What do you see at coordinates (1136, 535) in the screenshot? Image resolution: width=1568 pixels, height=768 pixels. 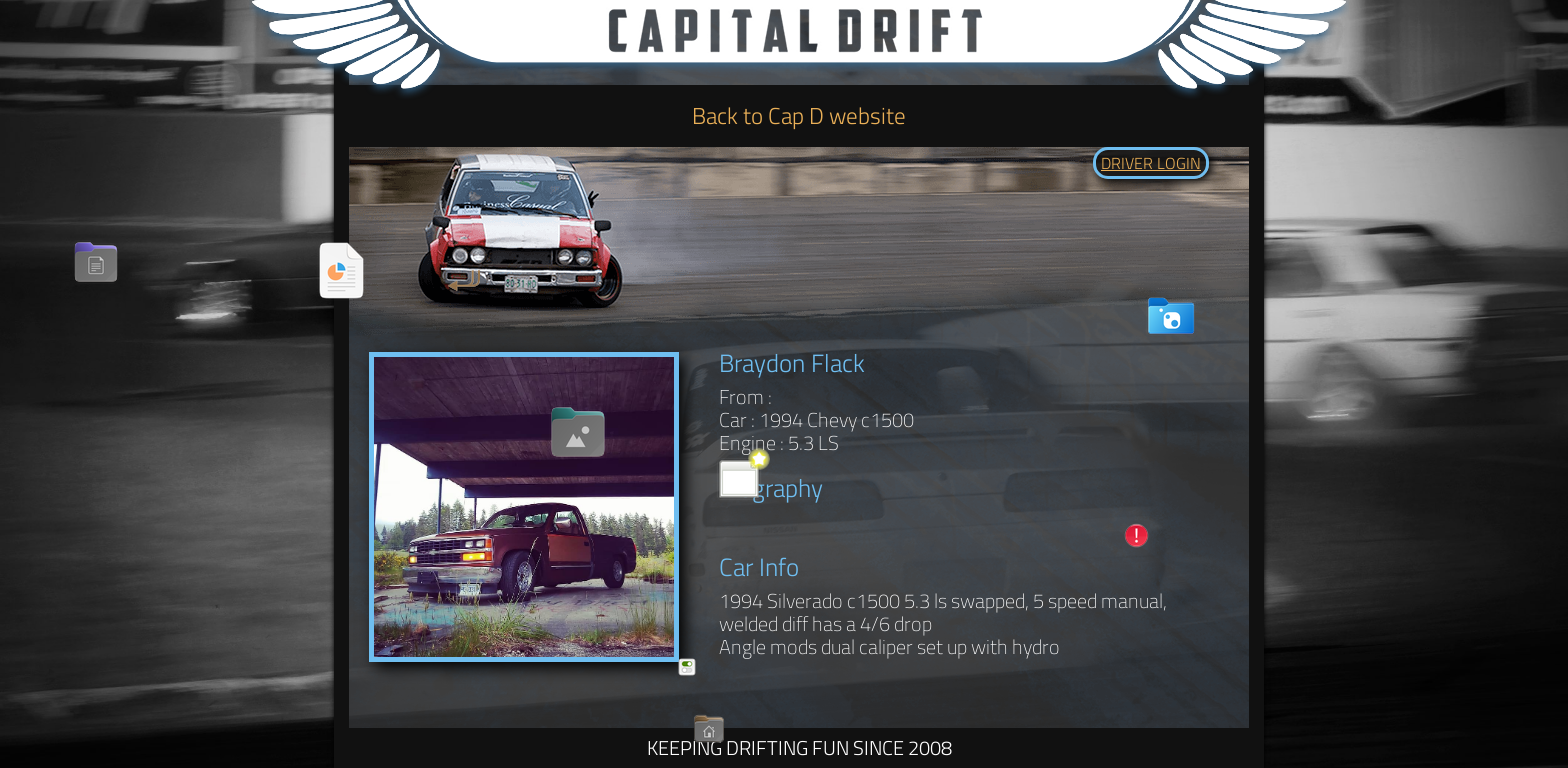 I see `indicates a warning or caution message` at bounding box center [1136, 535].